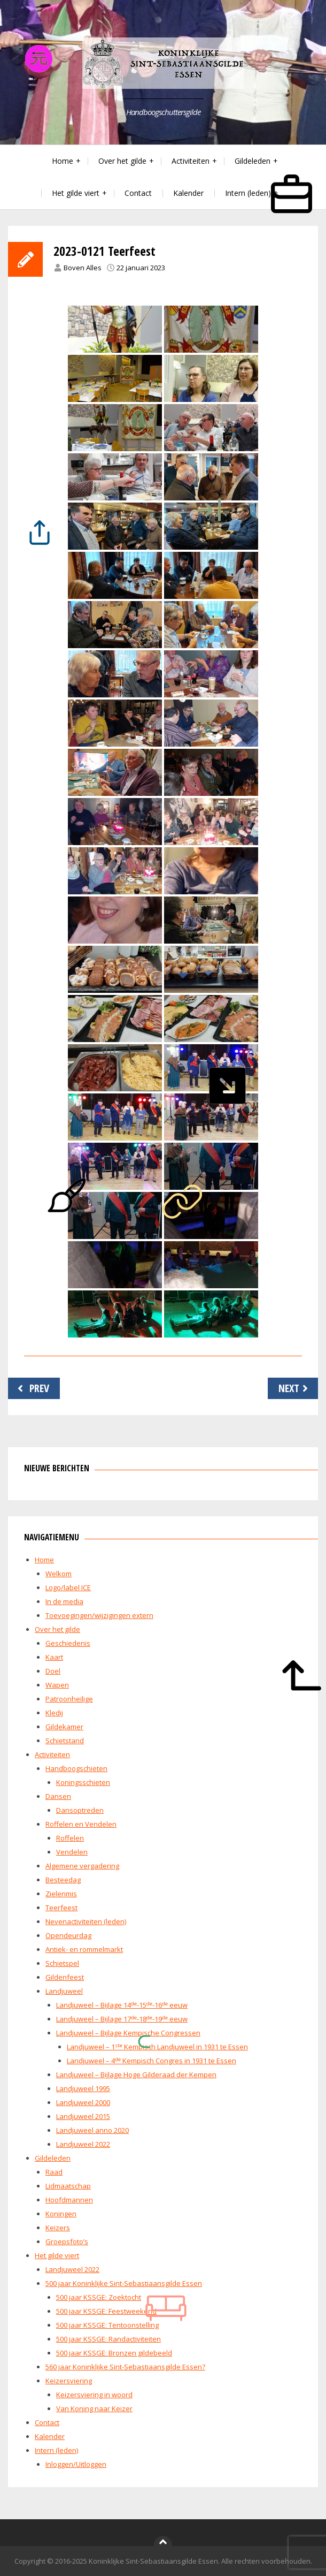 This screenshot has height=2576, width=326. I want to click on share content to another app or platform, so click(40, 533).